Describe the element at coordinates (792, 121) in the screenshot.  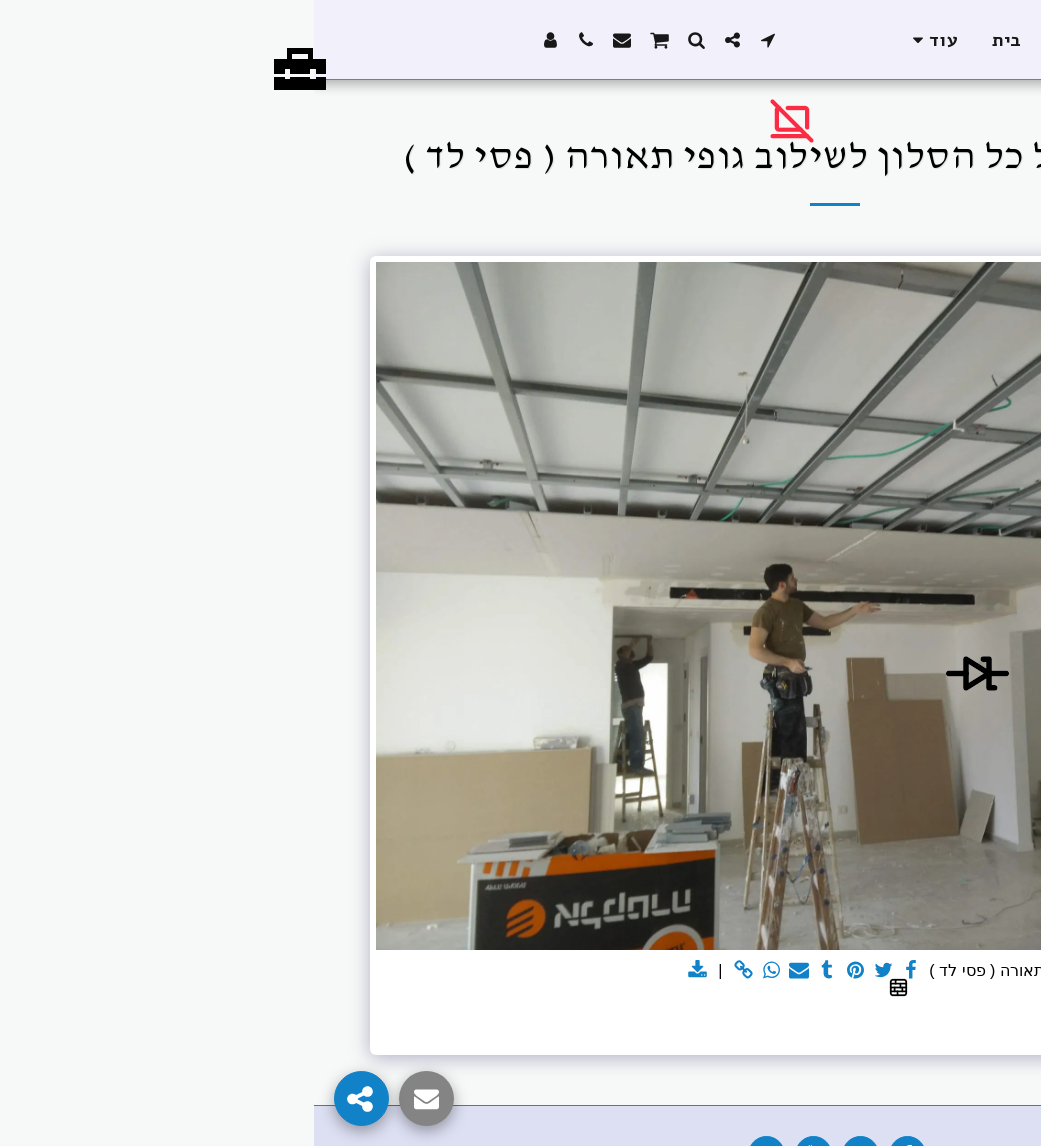
I see `laptop device is offline or disconnected` at that location.